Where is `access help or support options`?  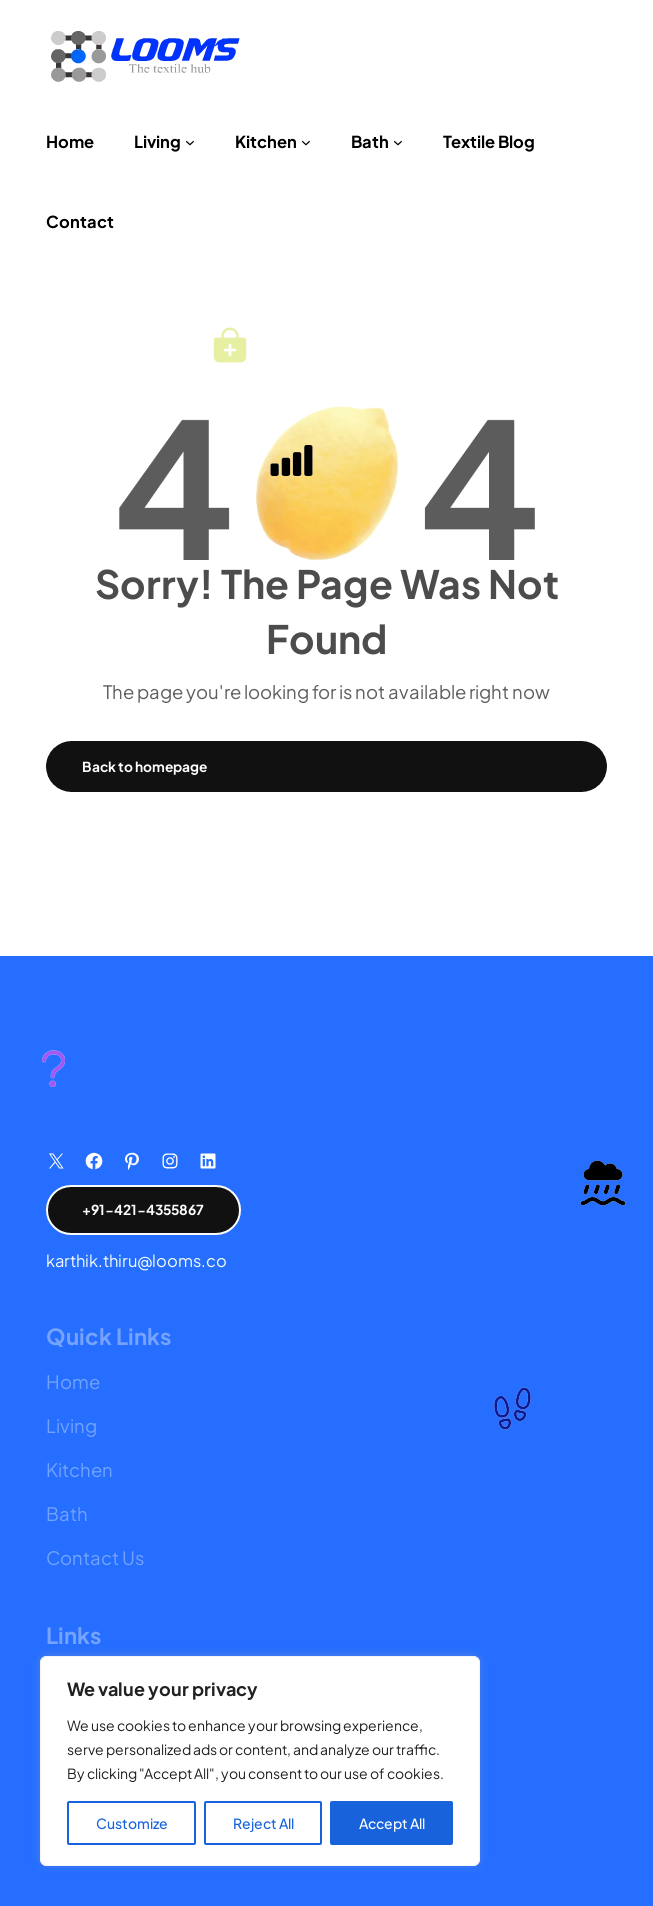
access help or support options is located at coordinates (53, 1069).